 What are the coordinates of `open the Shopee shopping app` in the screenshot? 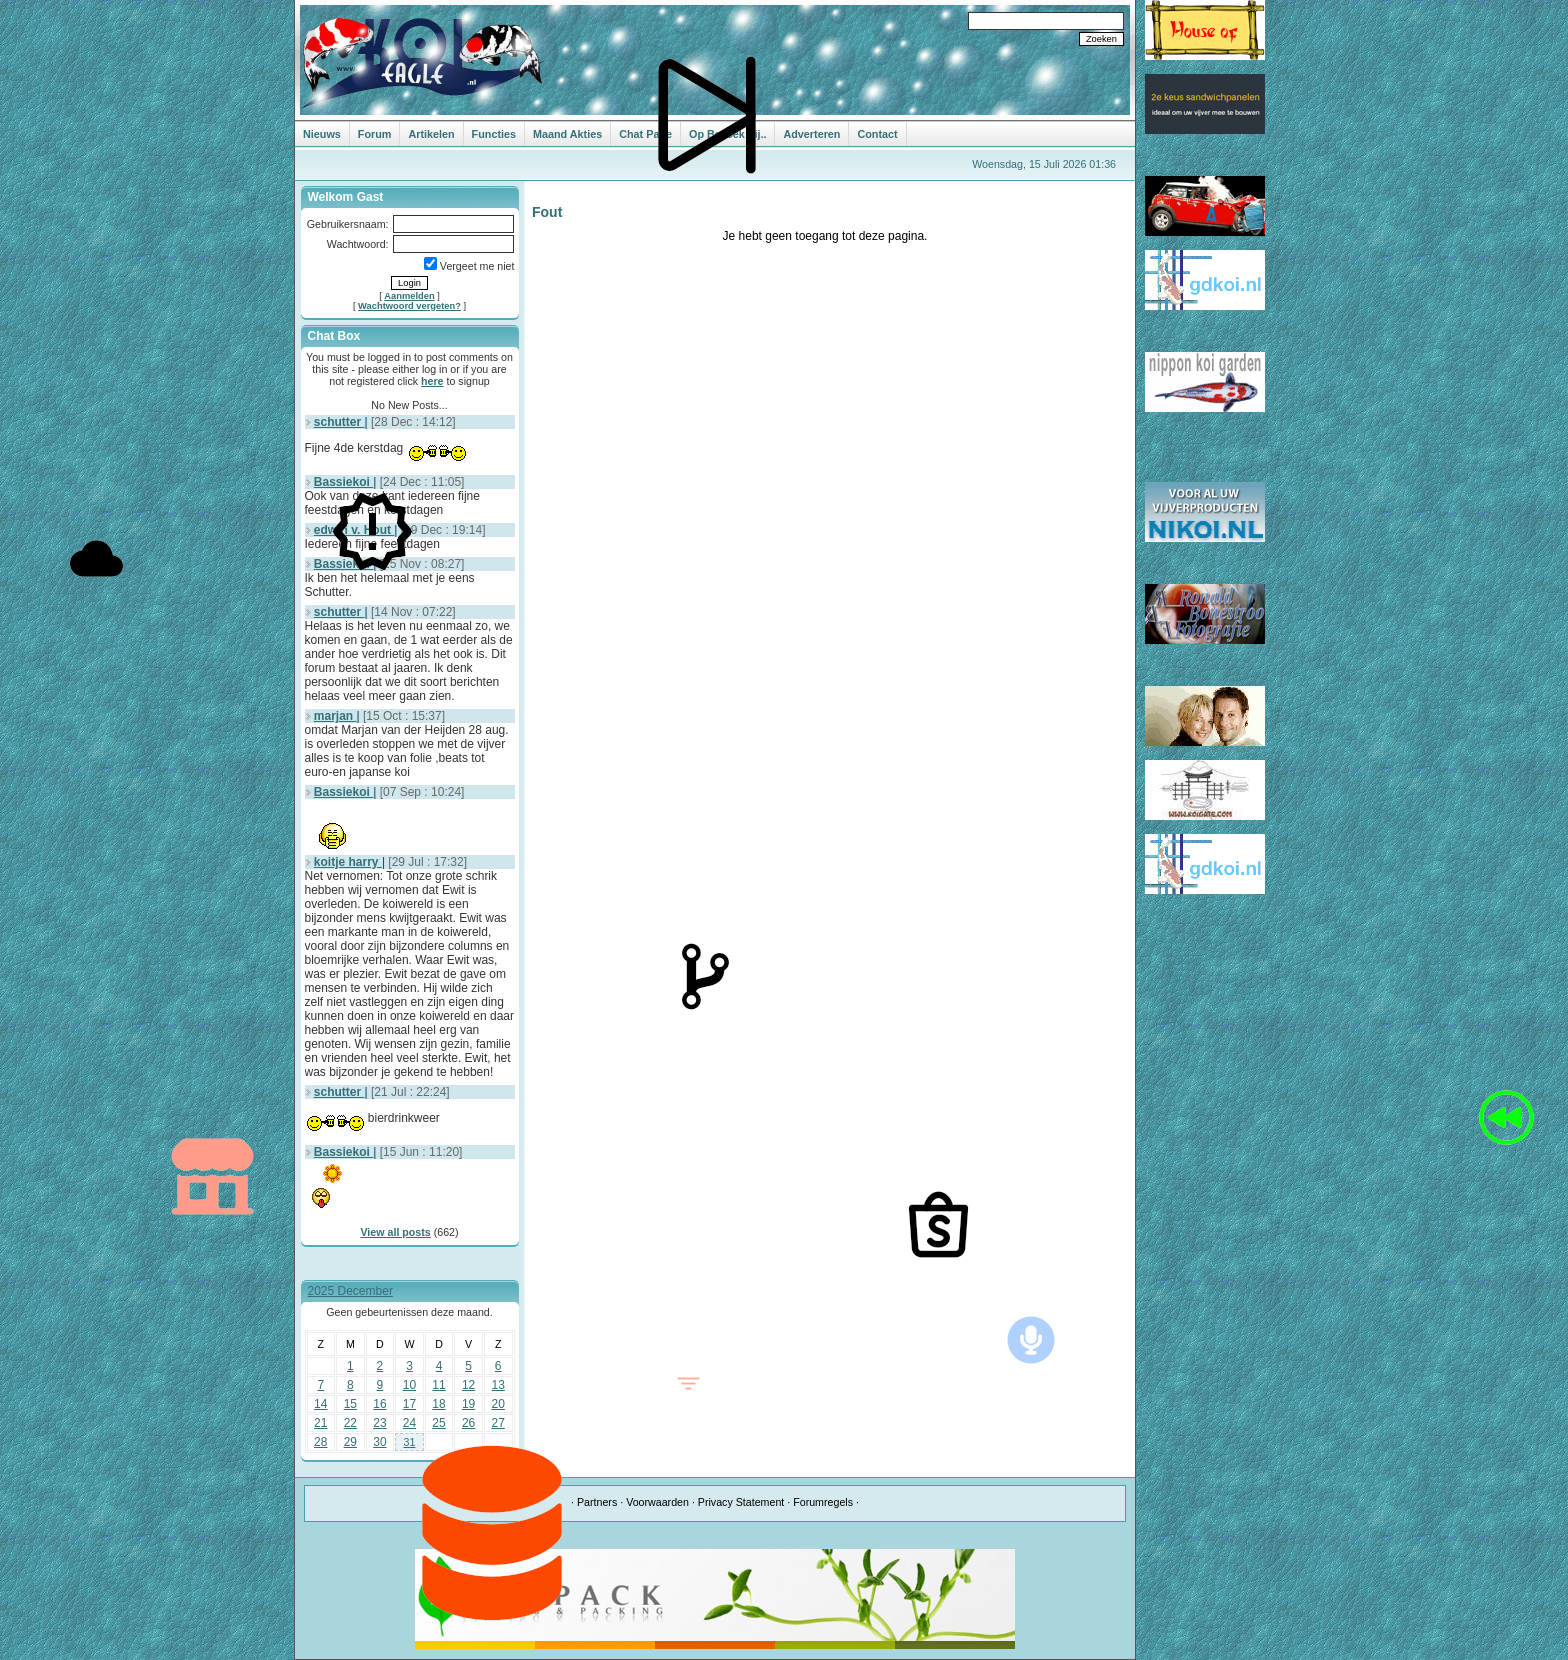 It's located at (938, 1224).